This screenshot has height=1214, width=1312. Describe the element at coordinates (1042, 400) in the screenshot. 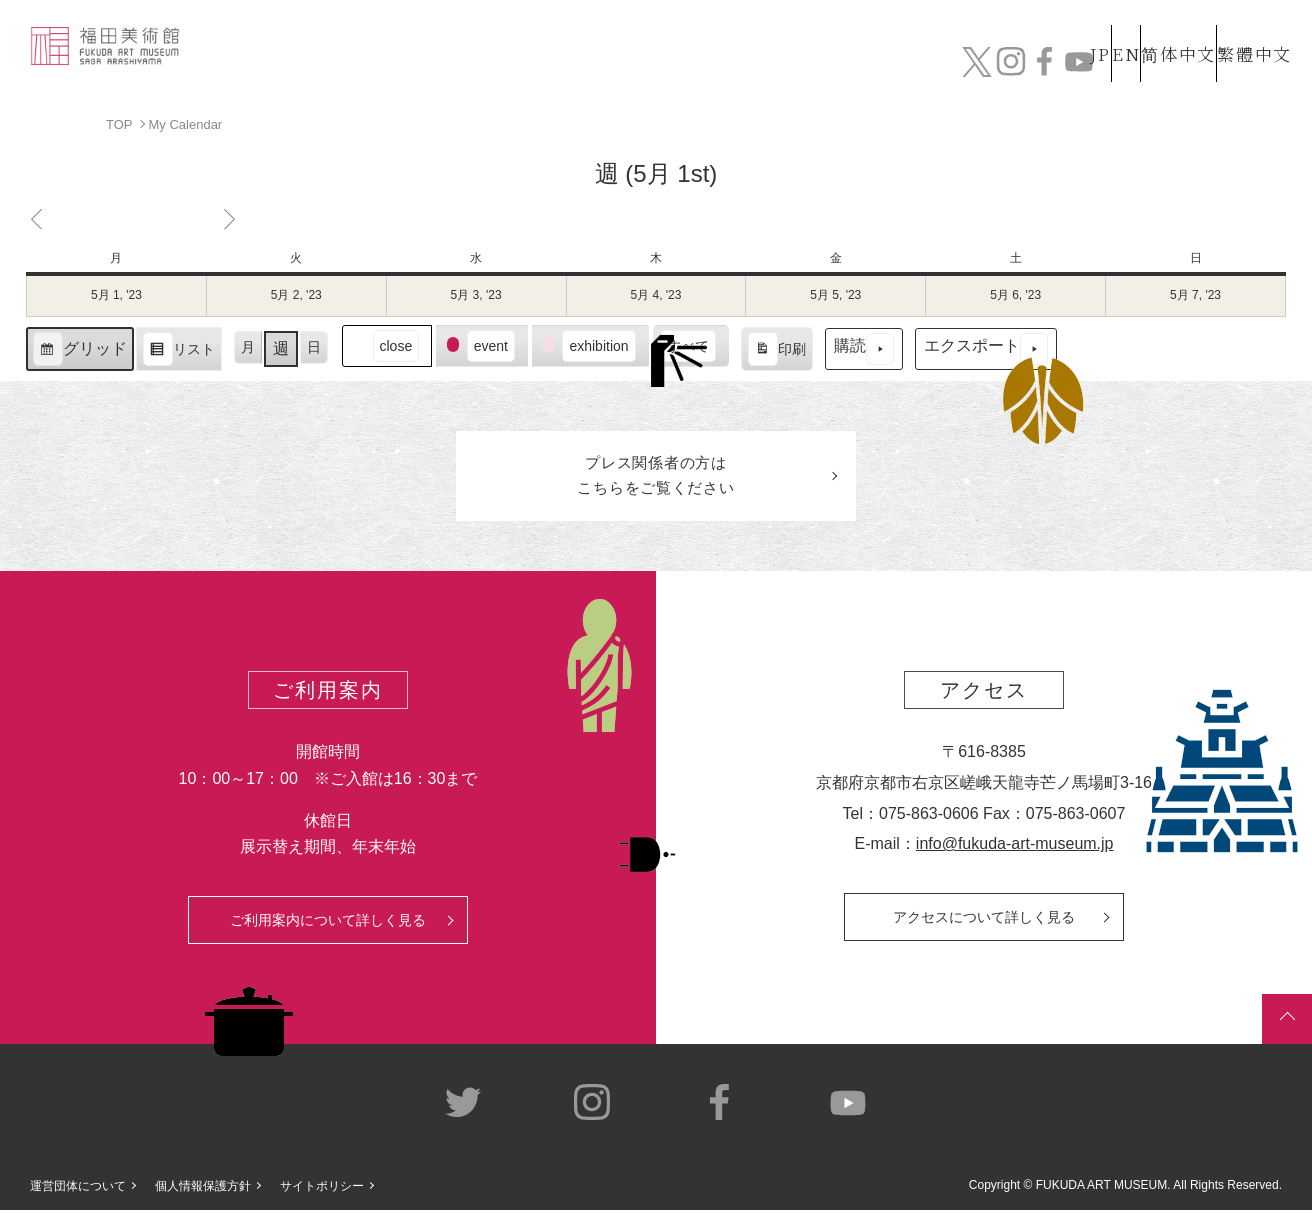

I see `open a loot crate or mystery item` at that location.